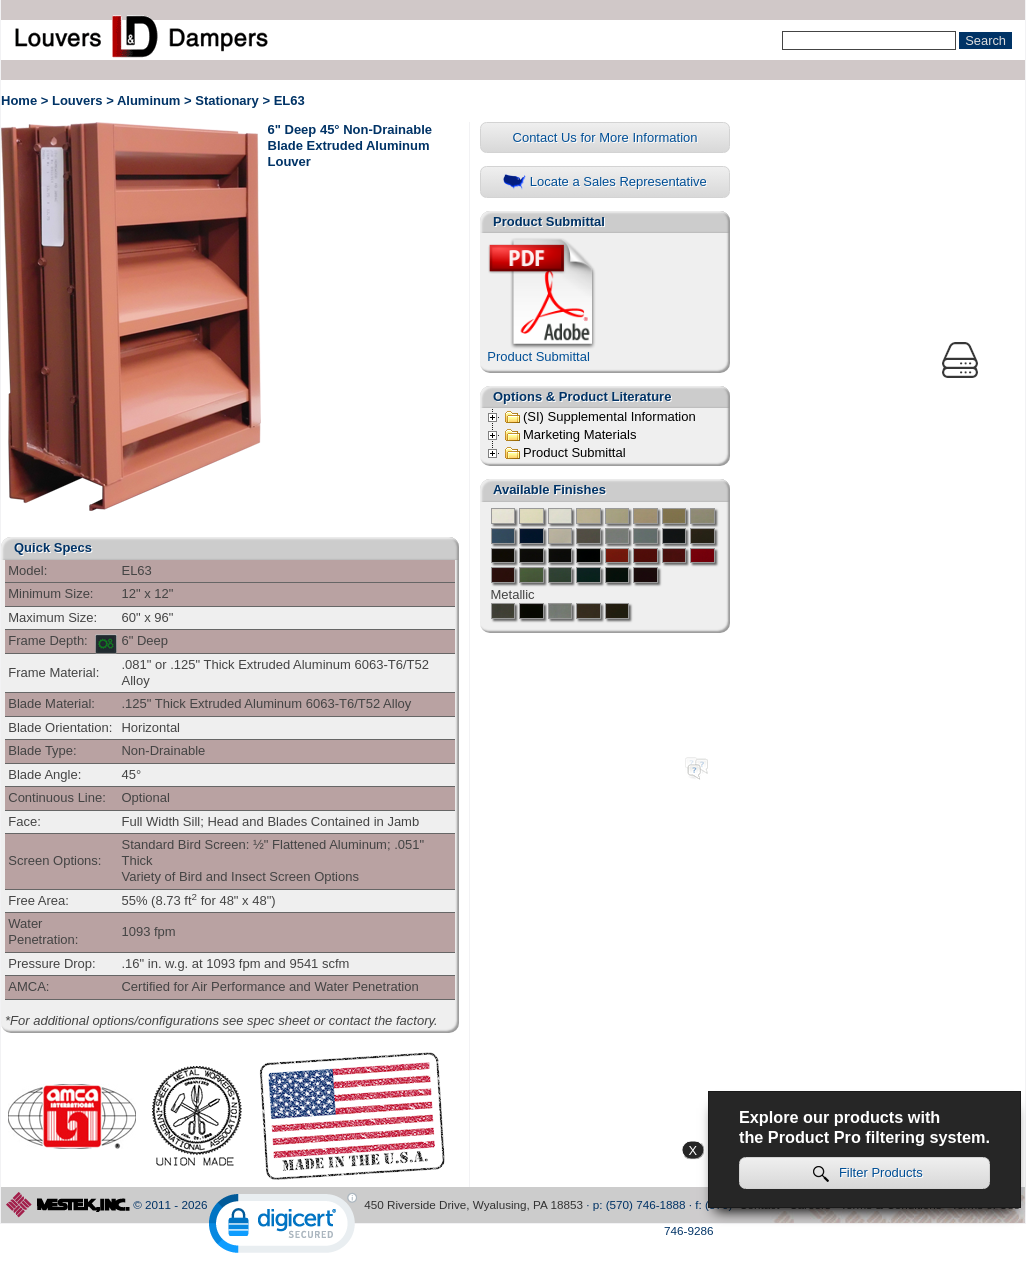  Describe the element at coordinates (960, 360) in the screenshot. I see `access connected storage drives` at that location.